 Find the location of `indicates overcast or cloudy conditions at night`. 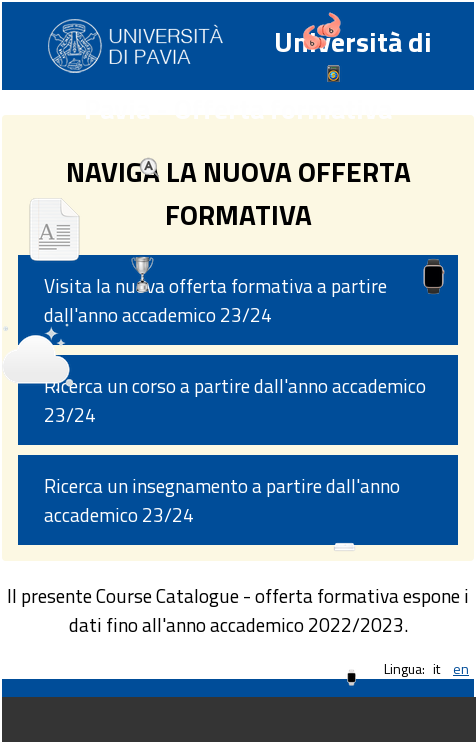

indicates overcast or cloudy conditions at night is located at coordinates (37, 357).